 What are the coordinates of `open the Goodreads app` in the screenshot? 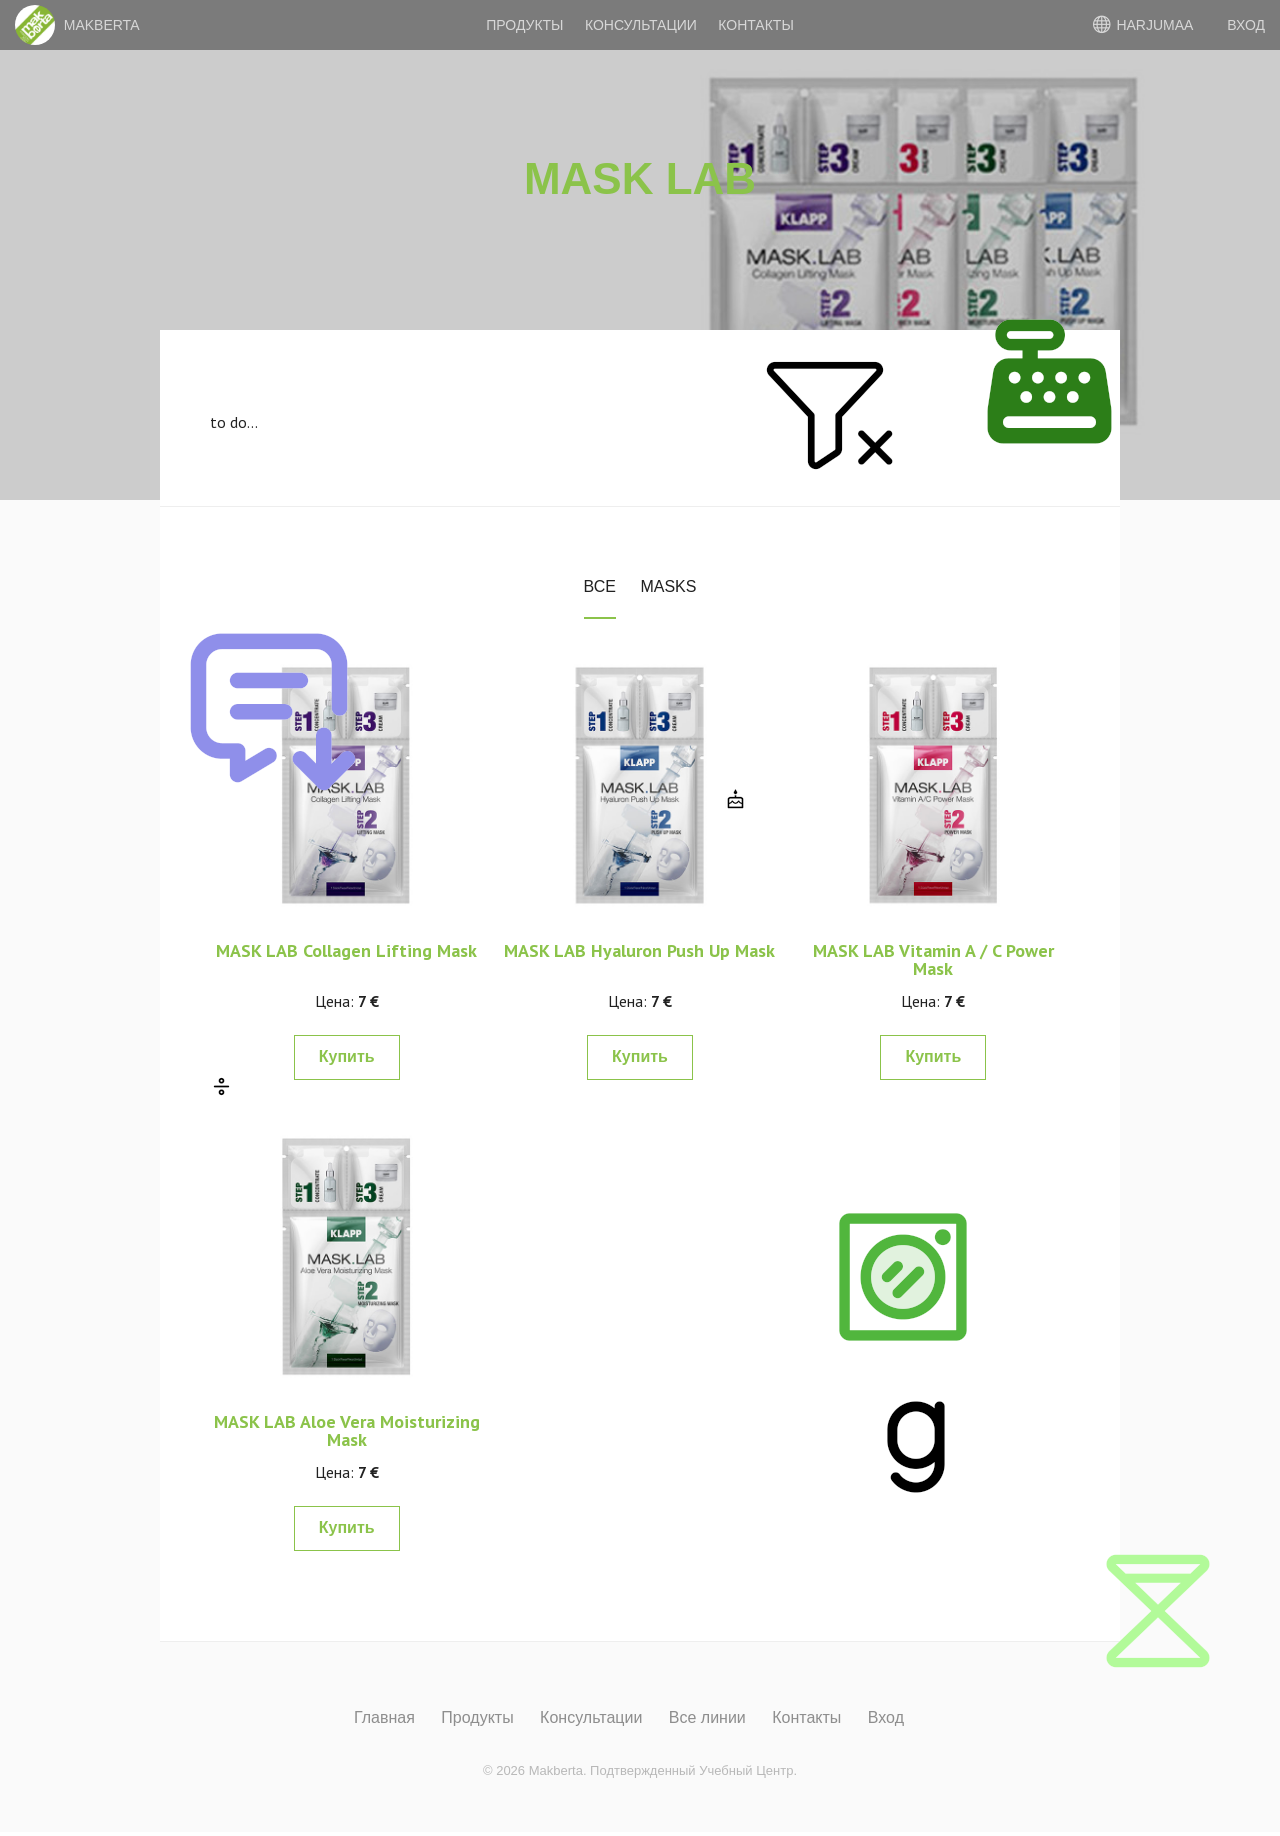 It's located at (916, 1447).